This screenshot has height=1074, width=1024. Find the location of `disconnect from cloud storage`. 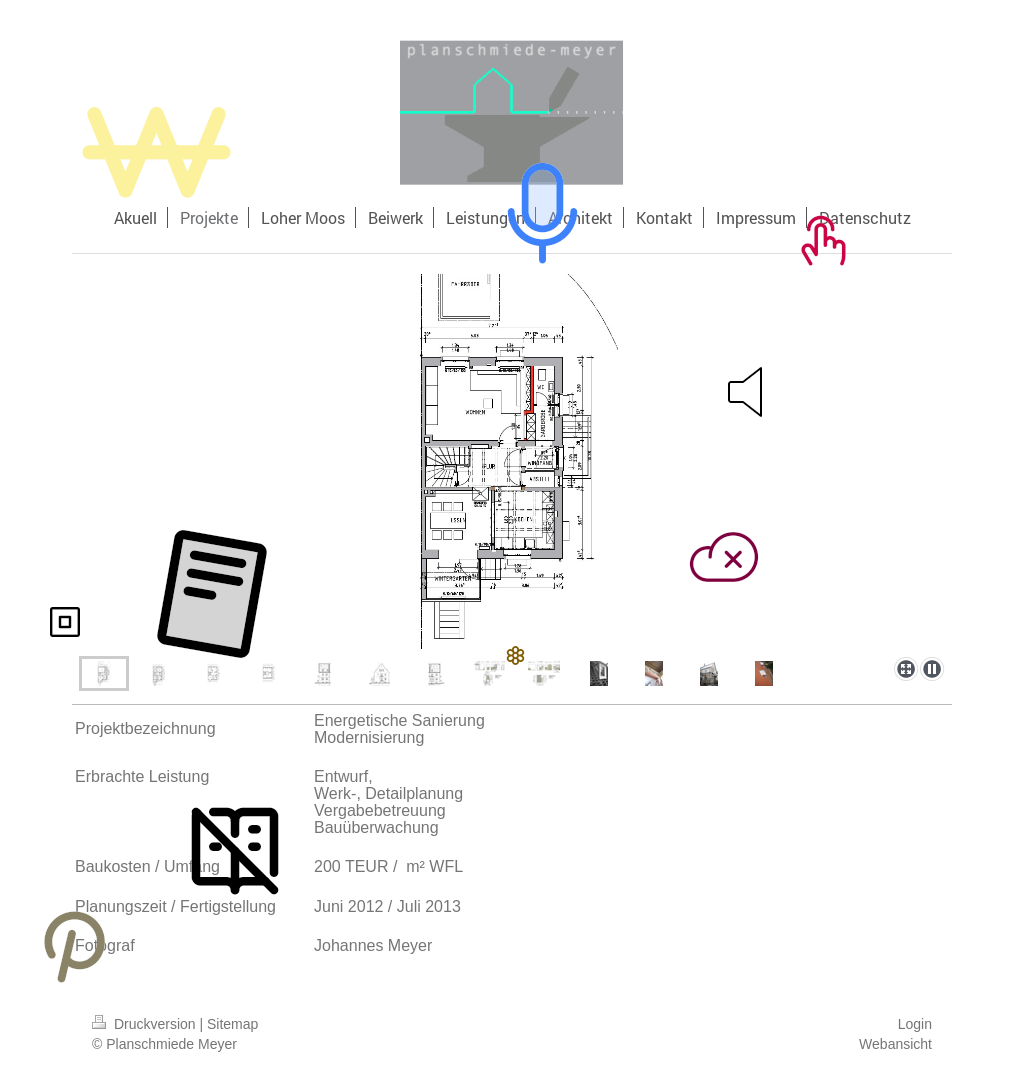

disconnect from cloud storage is located at coordinates (724, 557).